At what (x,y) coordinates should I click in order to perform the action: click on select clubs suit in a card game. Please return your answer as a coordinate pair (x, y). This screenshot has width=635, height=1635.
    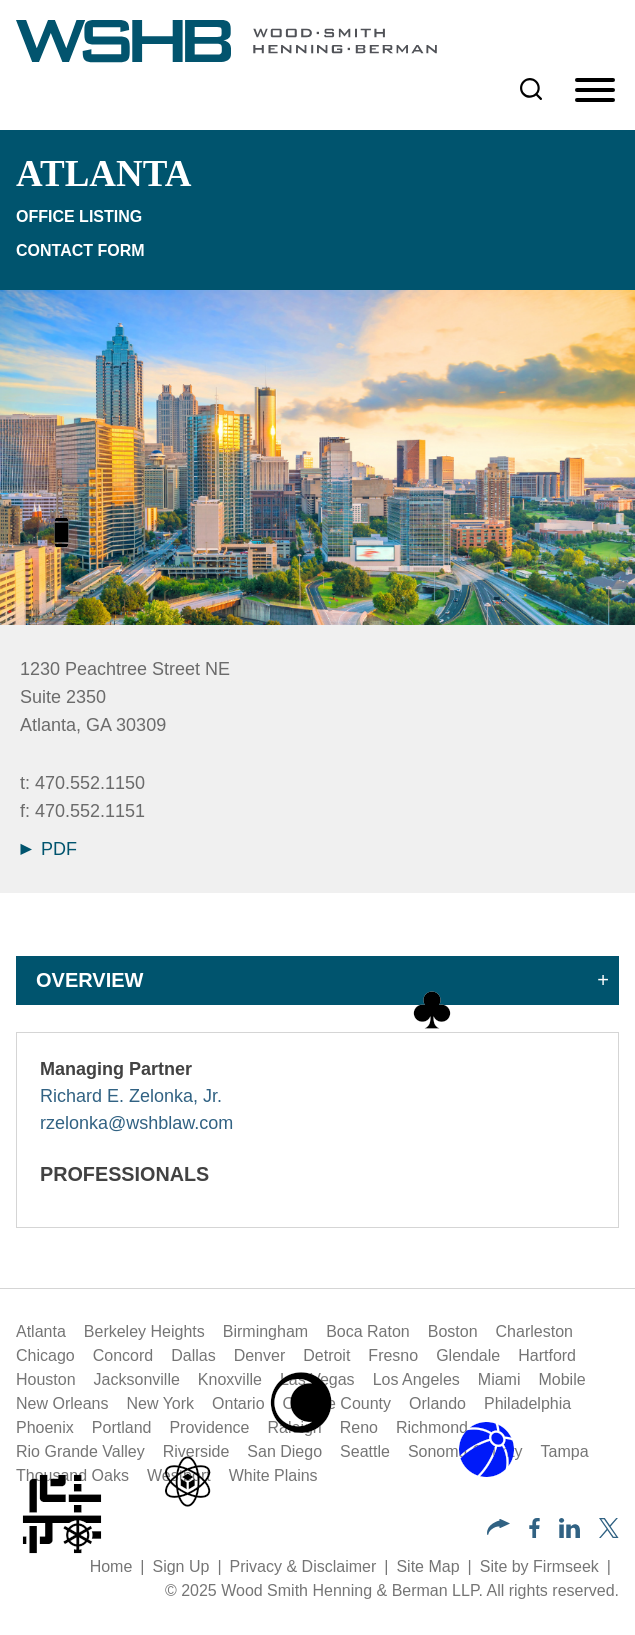
    Looking at the image, I should click on (432, 1010).